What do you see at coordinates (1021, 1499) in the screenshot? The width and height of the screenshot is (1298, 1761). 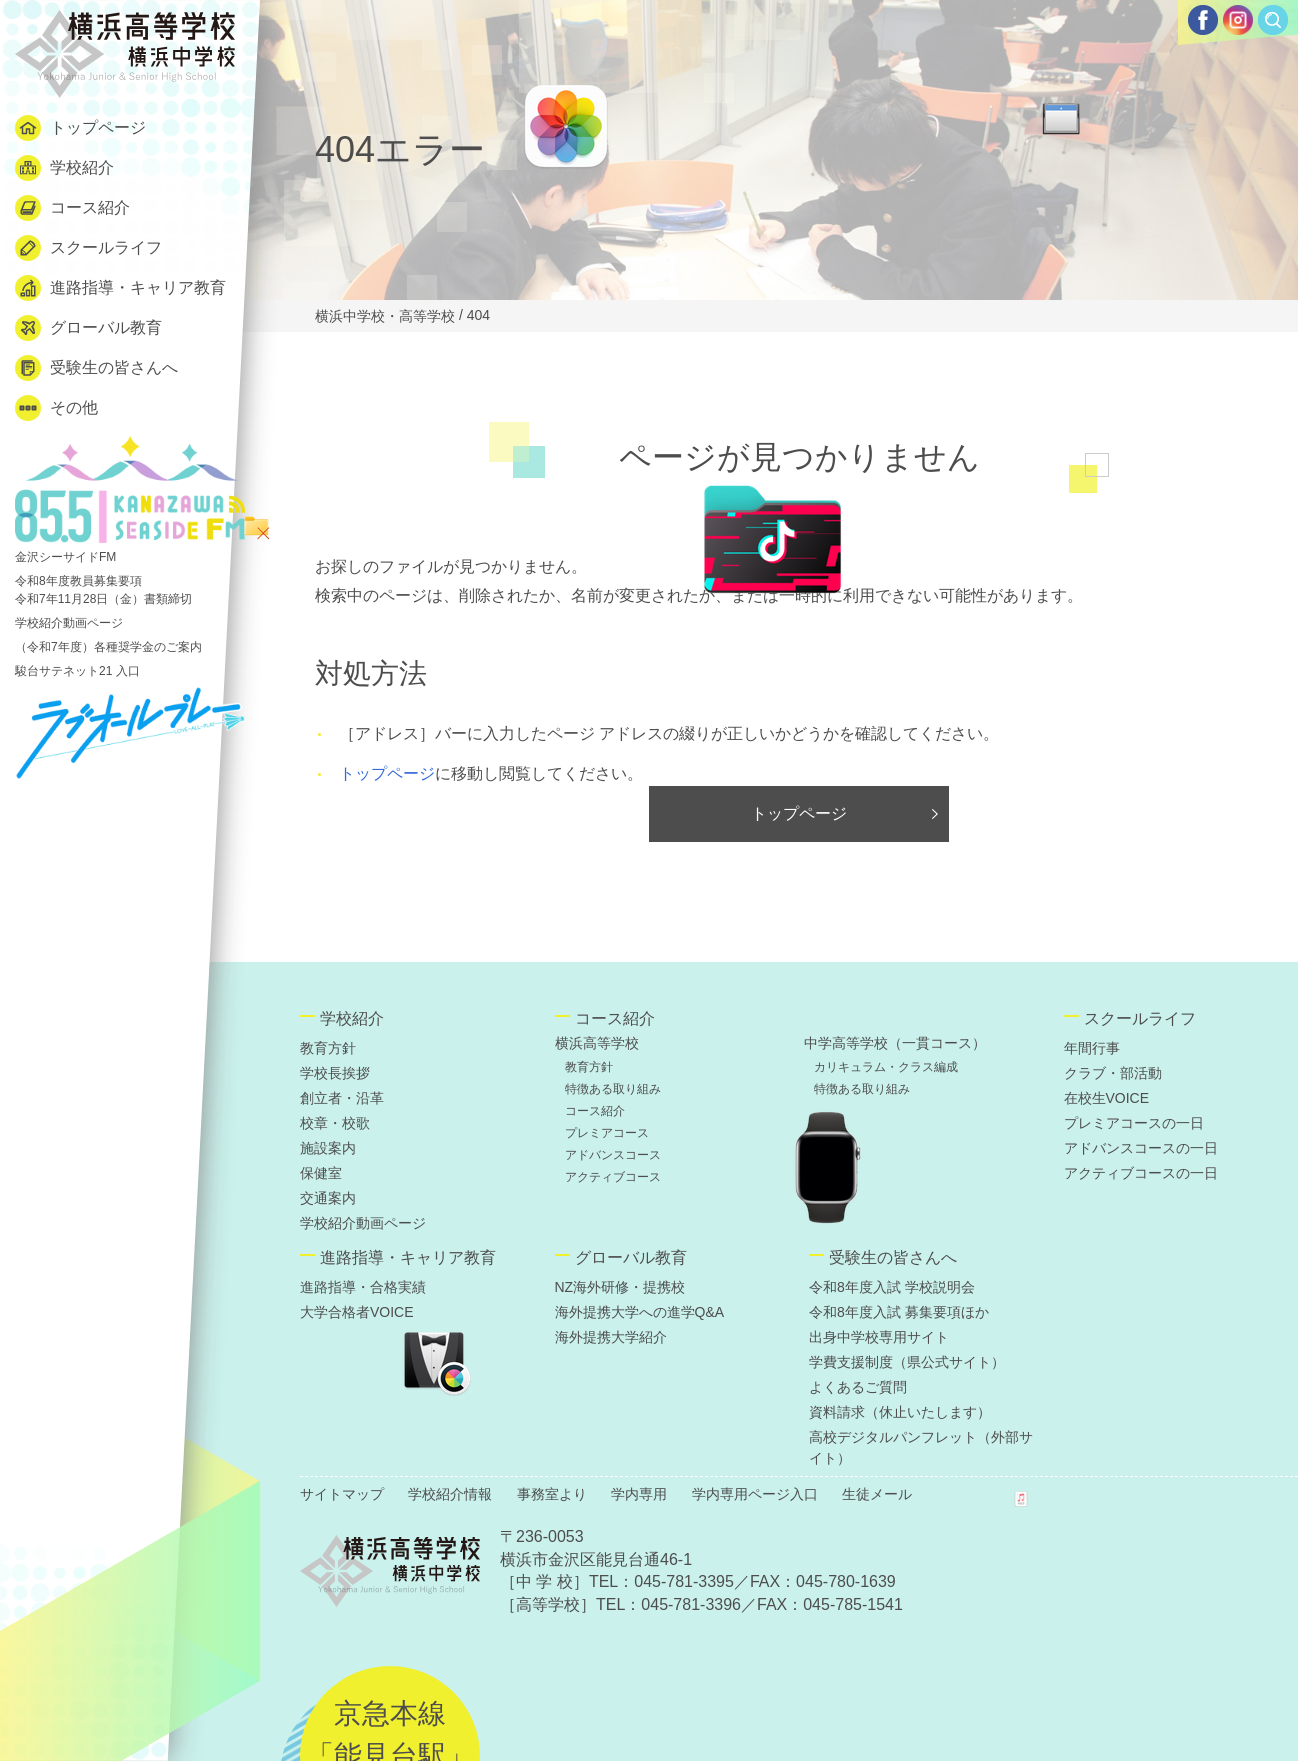 I see `an mp3 audio file` at bounding box center [1021, 1499].